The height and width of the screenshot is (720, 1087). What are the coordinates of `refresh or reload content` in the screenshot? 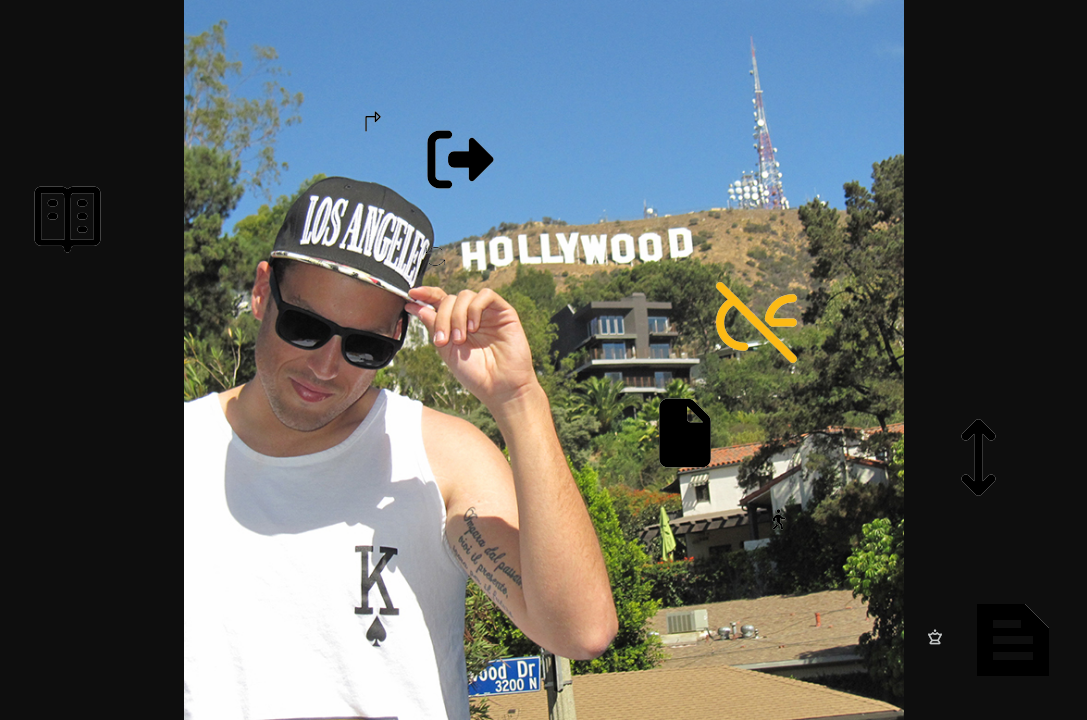 It's located at (435, 256).